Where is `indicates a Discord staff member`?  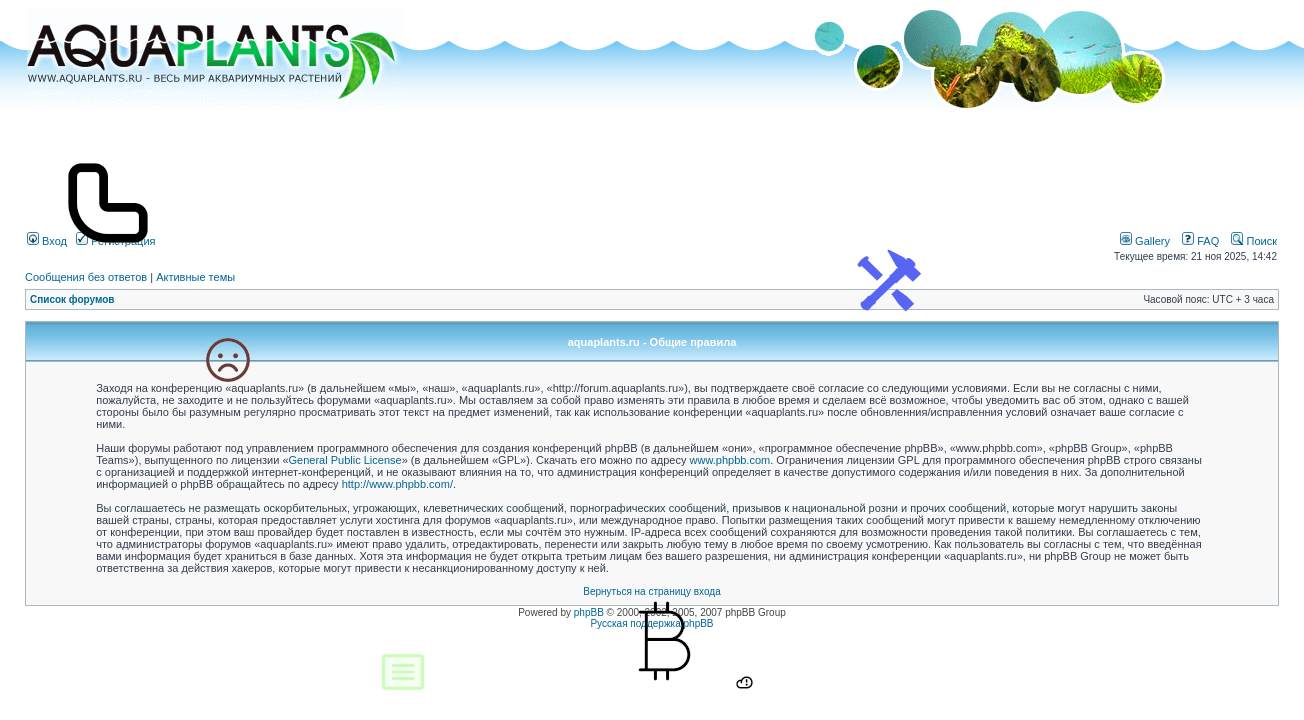 indicates a Discord staff member is located at coordinates (889, 280).